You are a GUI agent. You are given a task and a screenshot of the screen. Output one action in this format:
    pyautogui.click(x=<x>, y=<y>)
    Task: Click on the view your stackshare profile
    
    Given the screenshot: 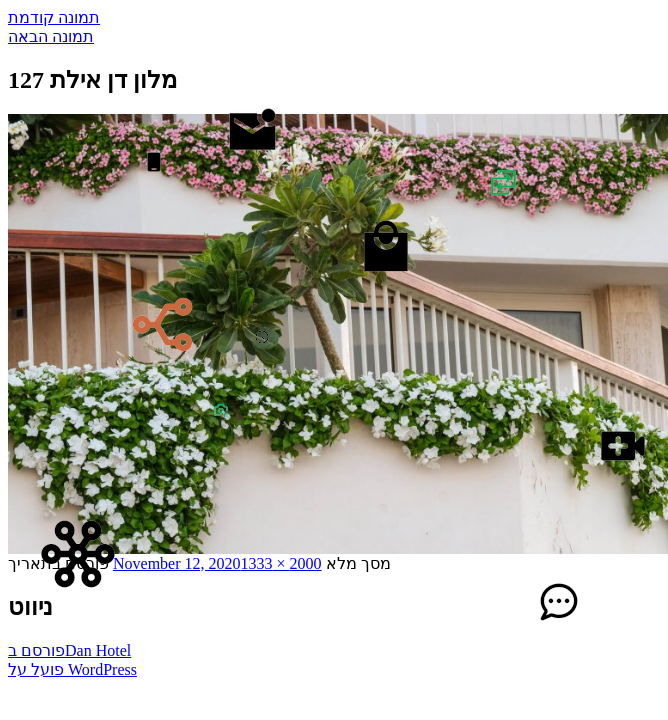 What is the action you would take?
    pyautogui.click(x=162, y=324)
    